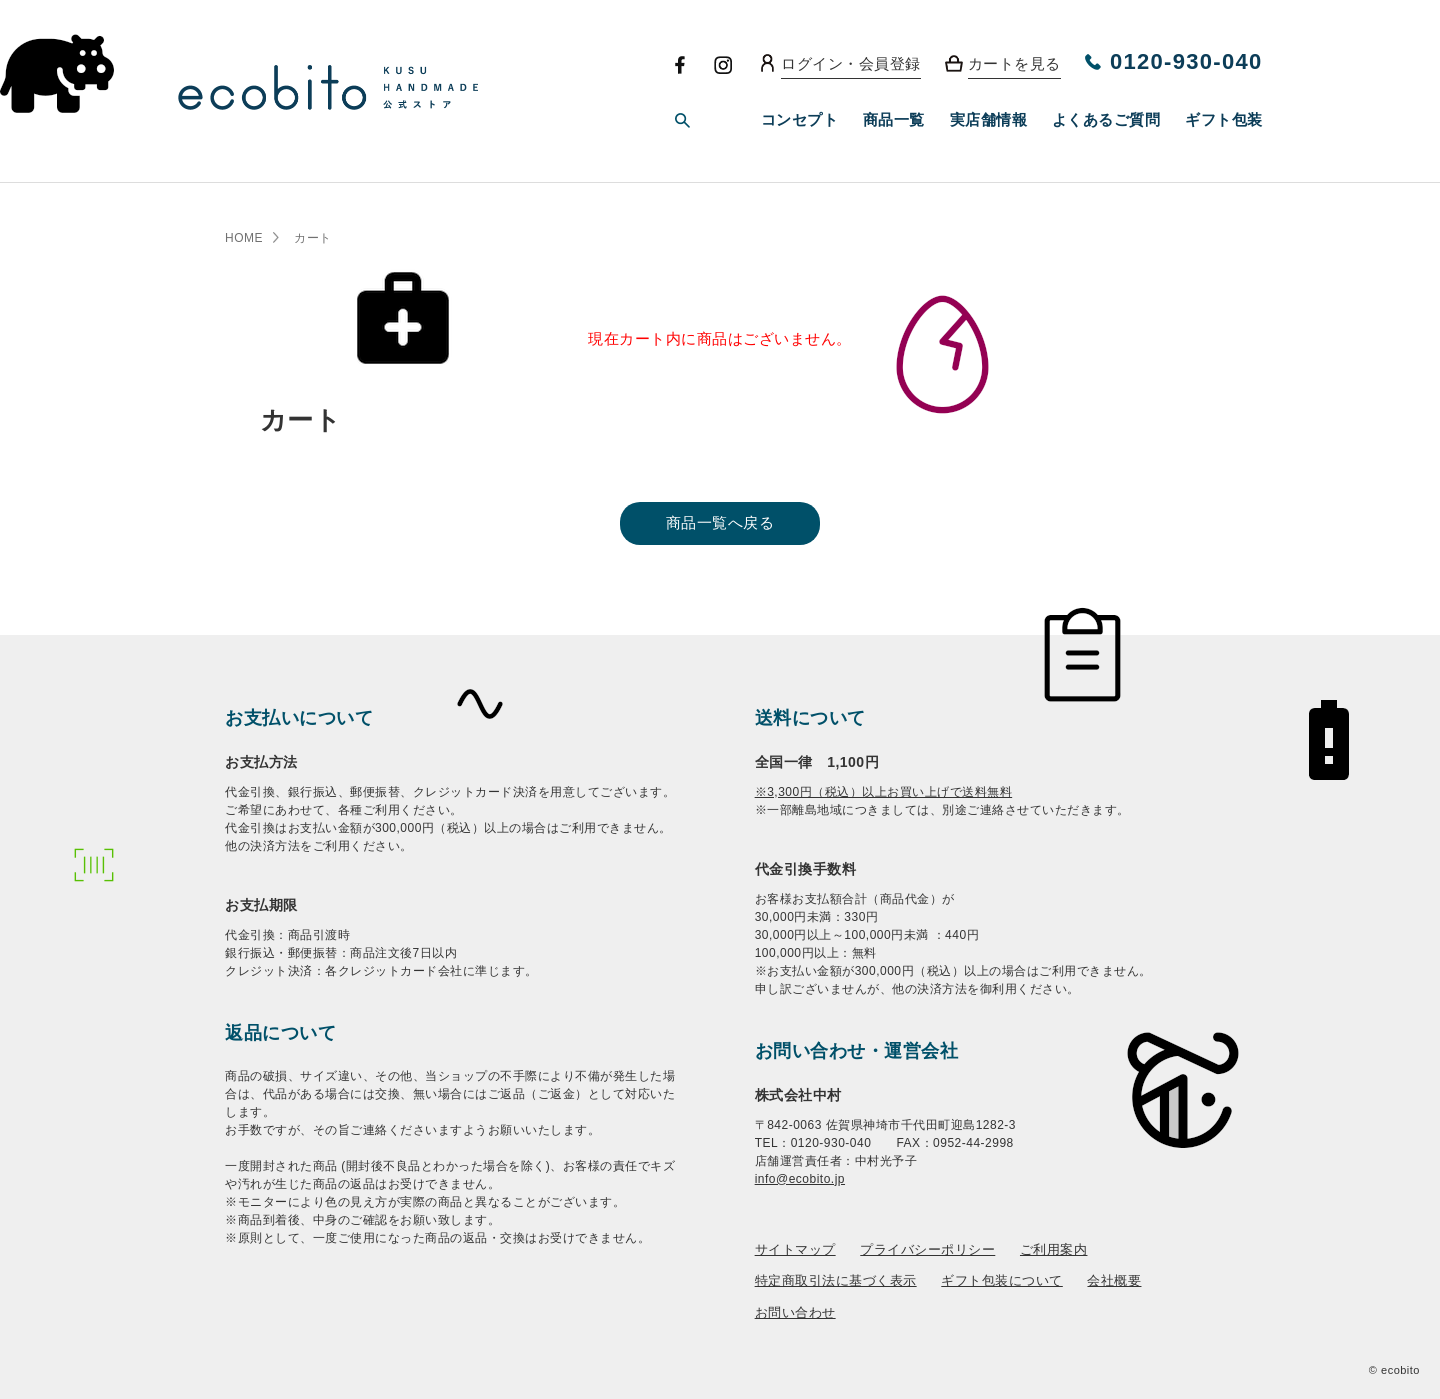 Image resolution: width=1440 pixels, height=1399 pixels. What do you see at coordinates (1082, 656) in the screenshot?
I see `view clipboard contents` at bounding box center [1082, 656].